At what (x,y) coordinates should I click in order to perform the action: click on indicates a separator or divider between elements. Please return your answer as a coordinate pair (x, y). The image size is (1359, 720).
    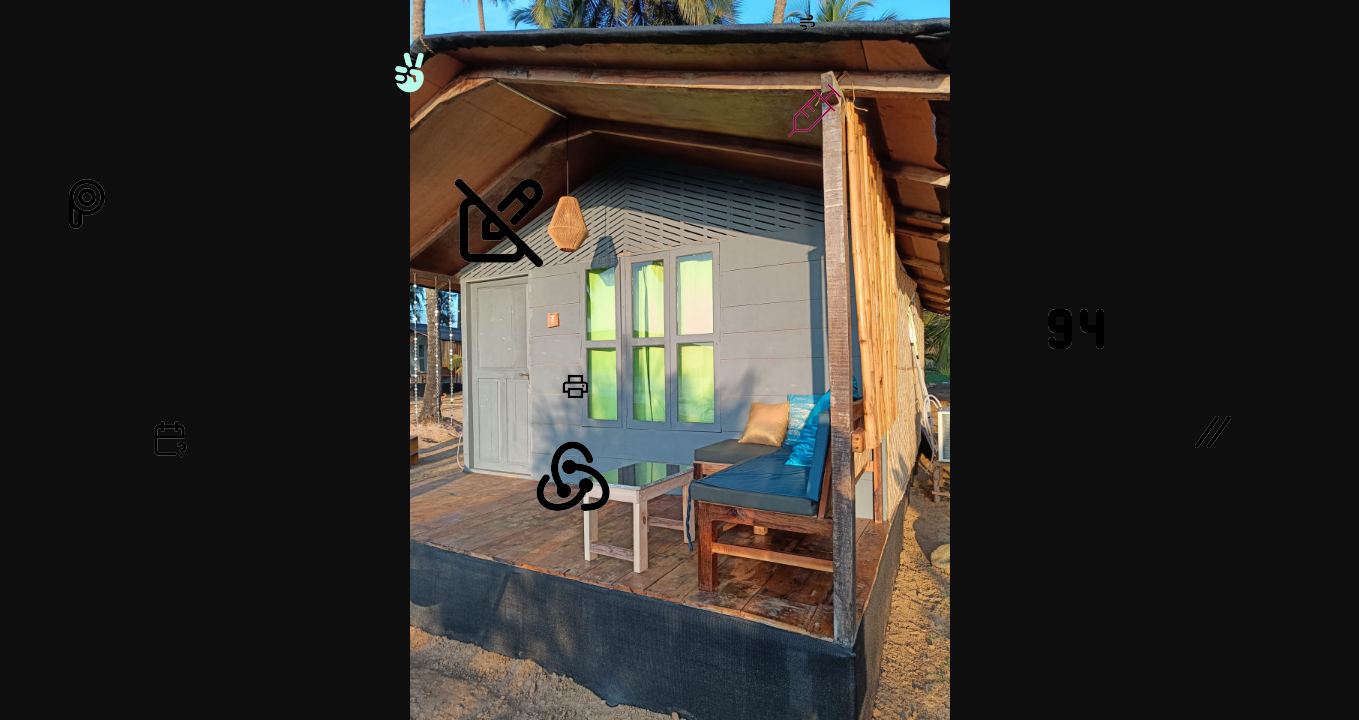
    Looking at the image, I should click on (1213, 432).